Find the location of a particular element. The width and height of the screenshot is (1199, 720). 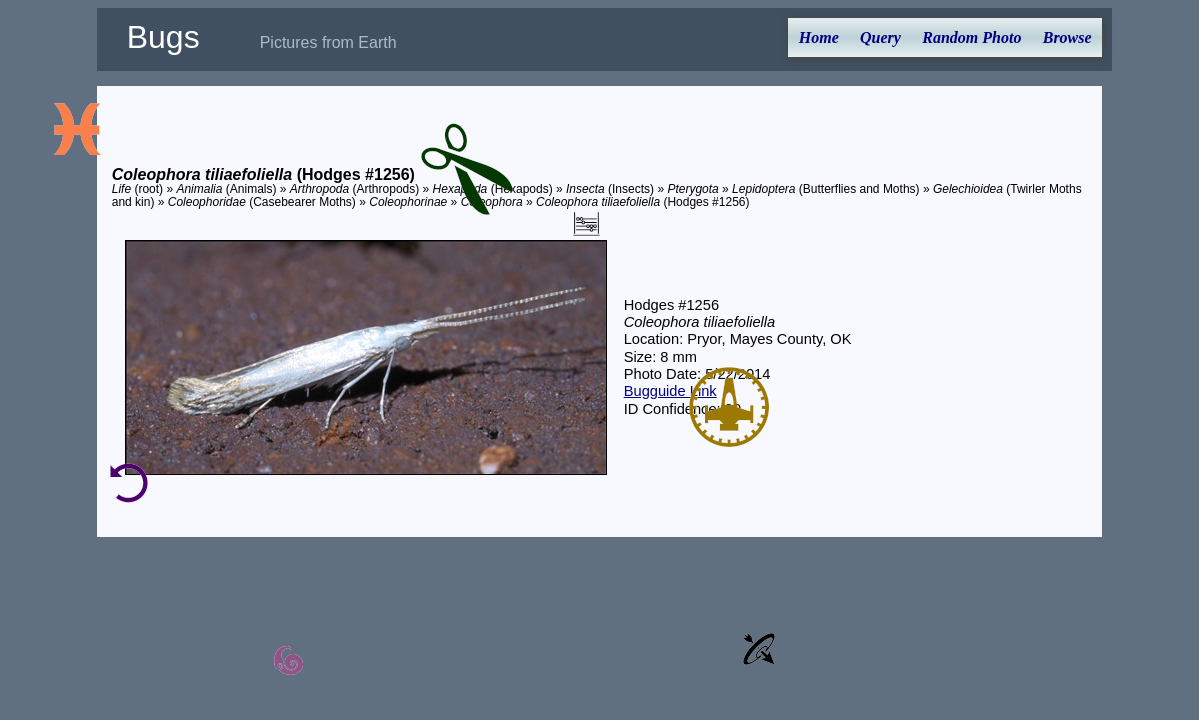

indicates weather conditions in a game interface is located at coordinates (288, 660).